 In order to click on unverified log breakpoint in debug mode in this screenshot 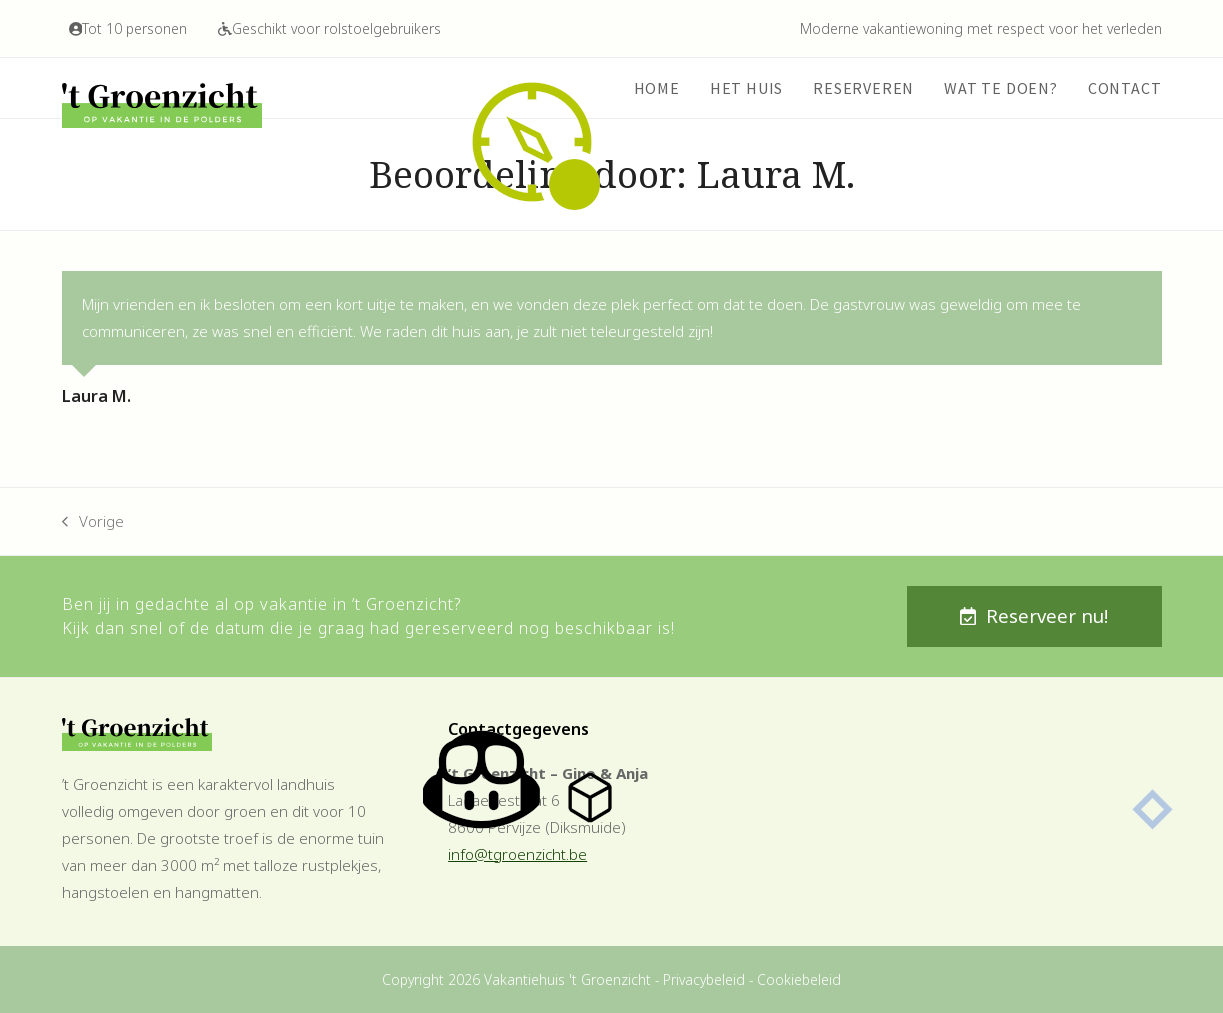, I will do `click(1152, 809)`.